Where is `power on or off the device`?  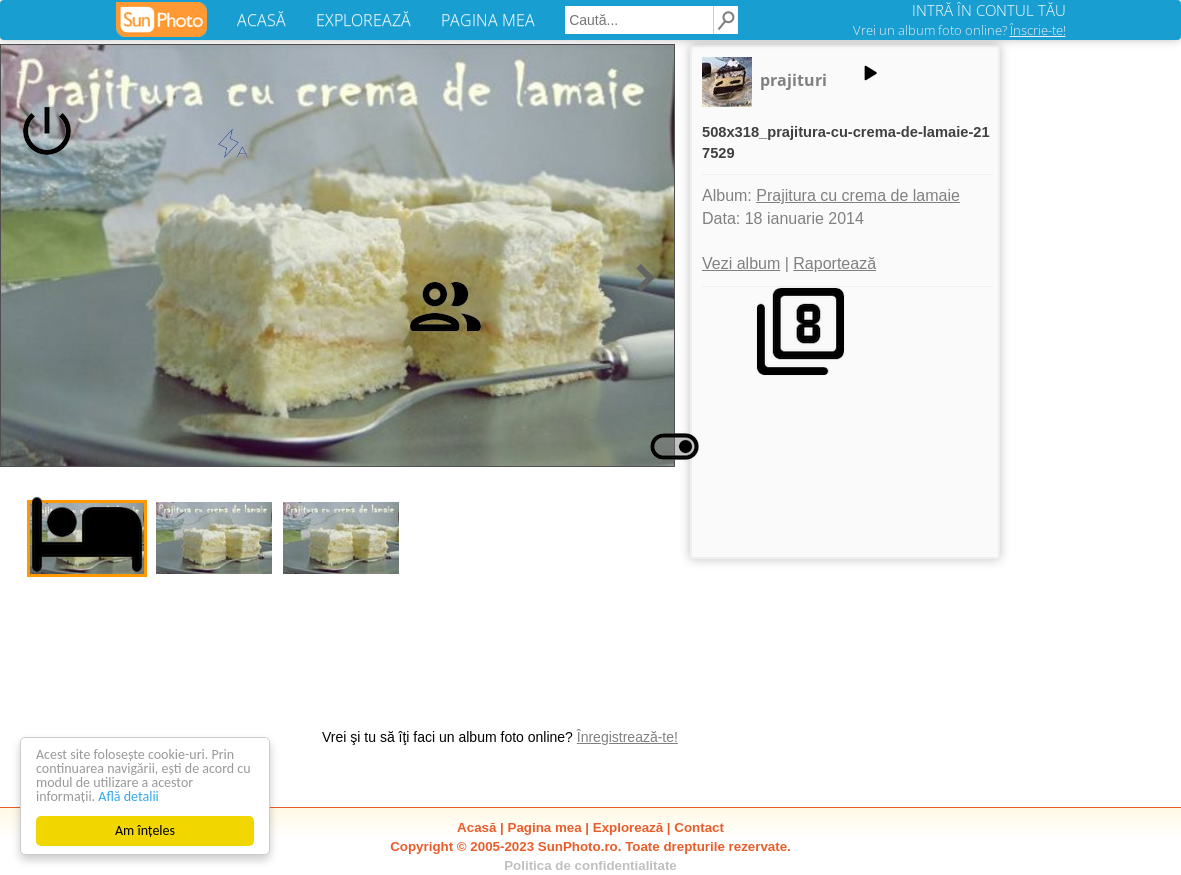
power on or off the device is located at coordinates (47, 131).